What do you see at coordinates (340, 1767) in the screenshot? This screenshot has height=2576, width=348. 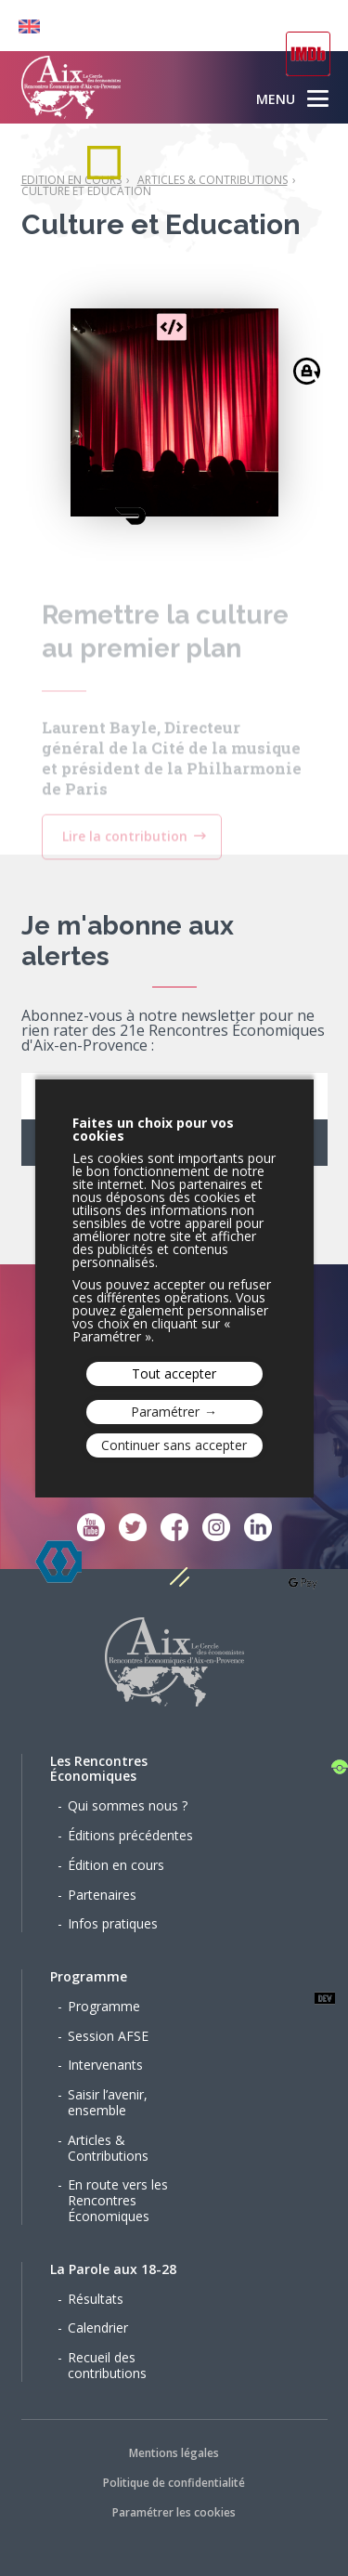 I see `drone CI/CD platform logo` at bounding box center [340, 1767].